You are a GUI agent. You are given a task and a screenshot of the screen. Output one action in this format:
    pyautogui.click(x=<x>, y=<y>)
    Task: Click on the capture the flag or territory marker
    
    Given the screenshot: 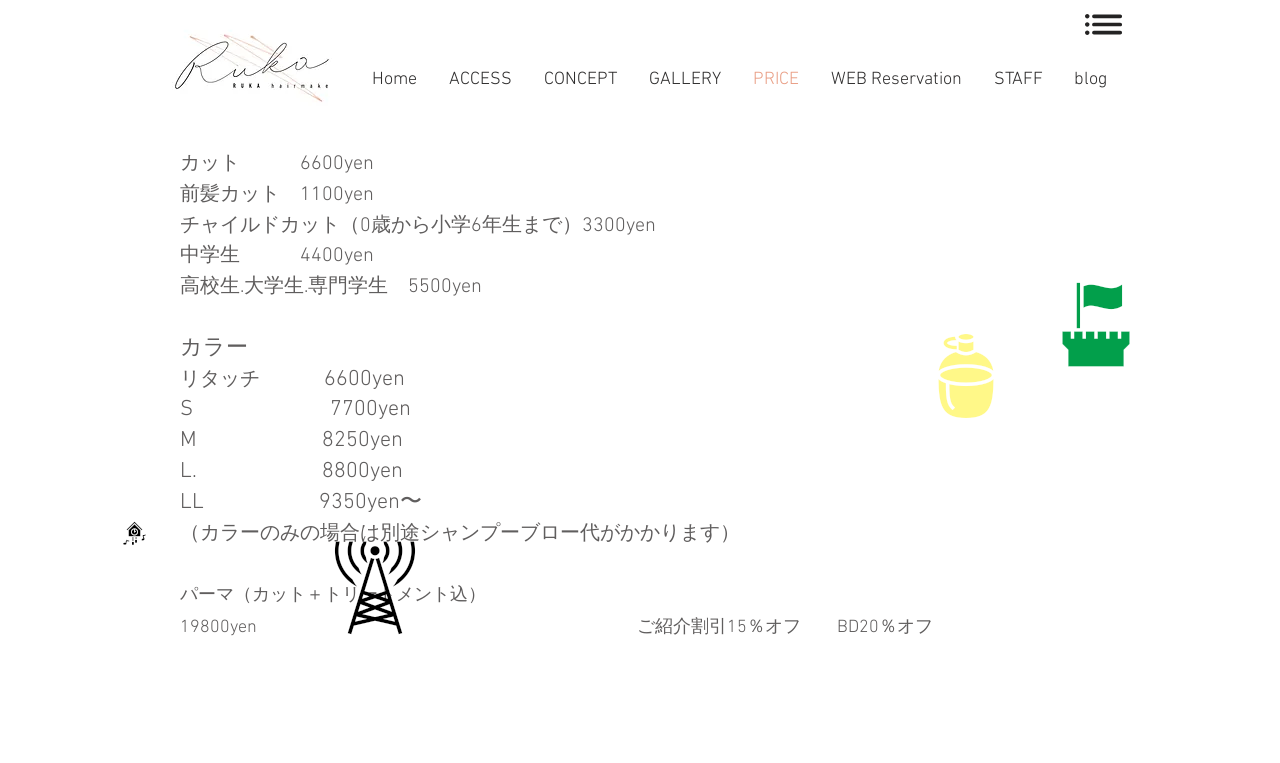 What is the action you would take?
    pyautogui.click(x=1096, y=324)
    